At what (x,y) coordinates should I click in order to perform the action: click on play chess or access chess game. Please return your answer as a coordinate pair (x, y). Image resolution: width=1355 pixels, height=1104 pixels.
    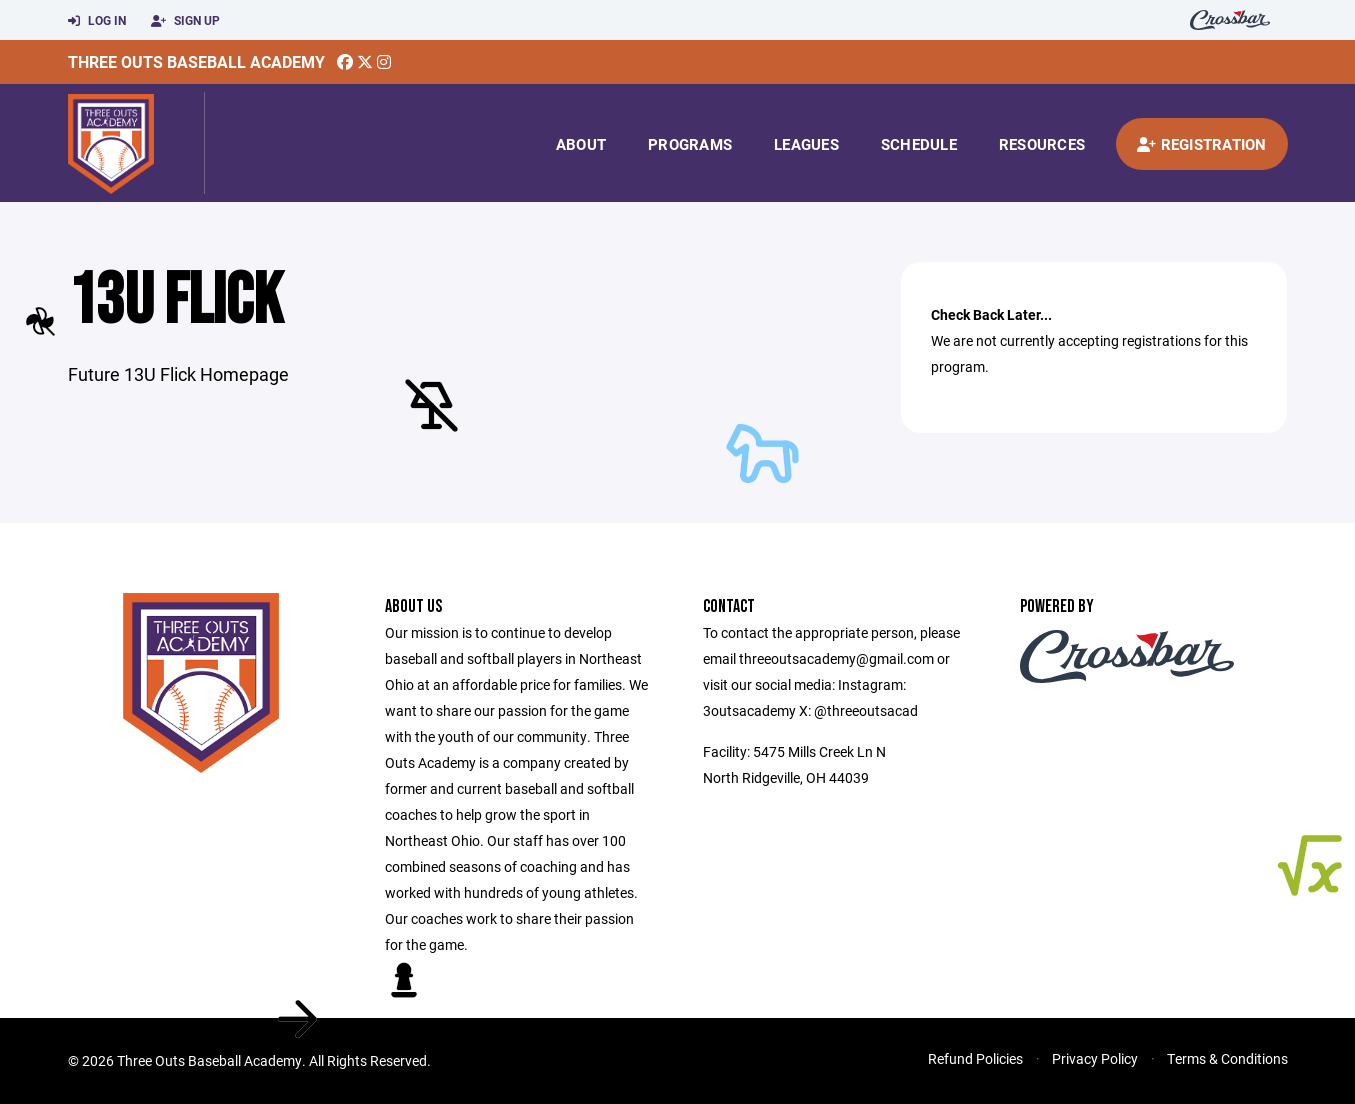
    Looking at the image, I should click on (404, 981).